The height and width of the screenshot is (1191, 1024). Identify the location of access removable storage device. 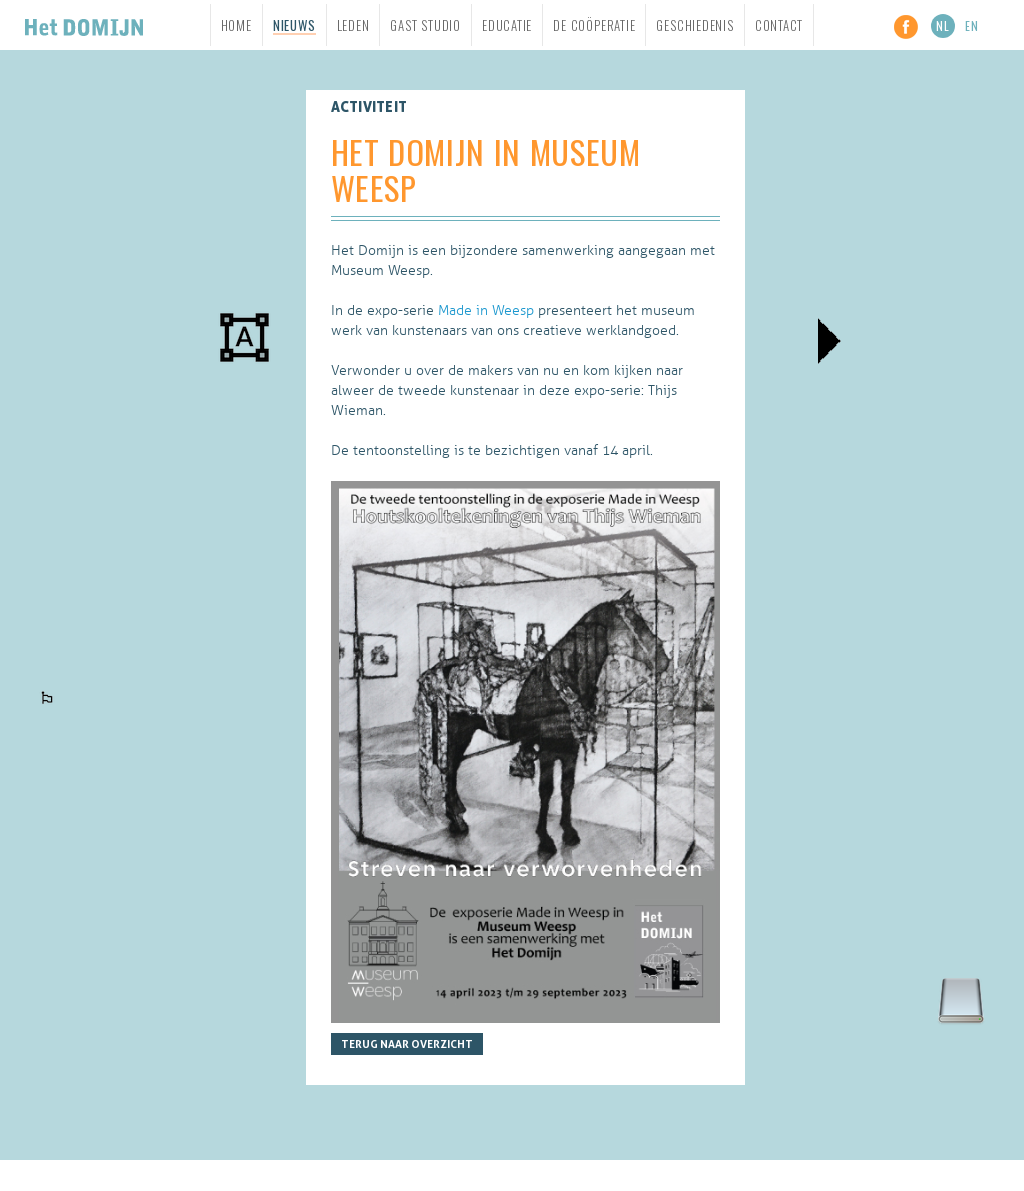
(961, 1001).